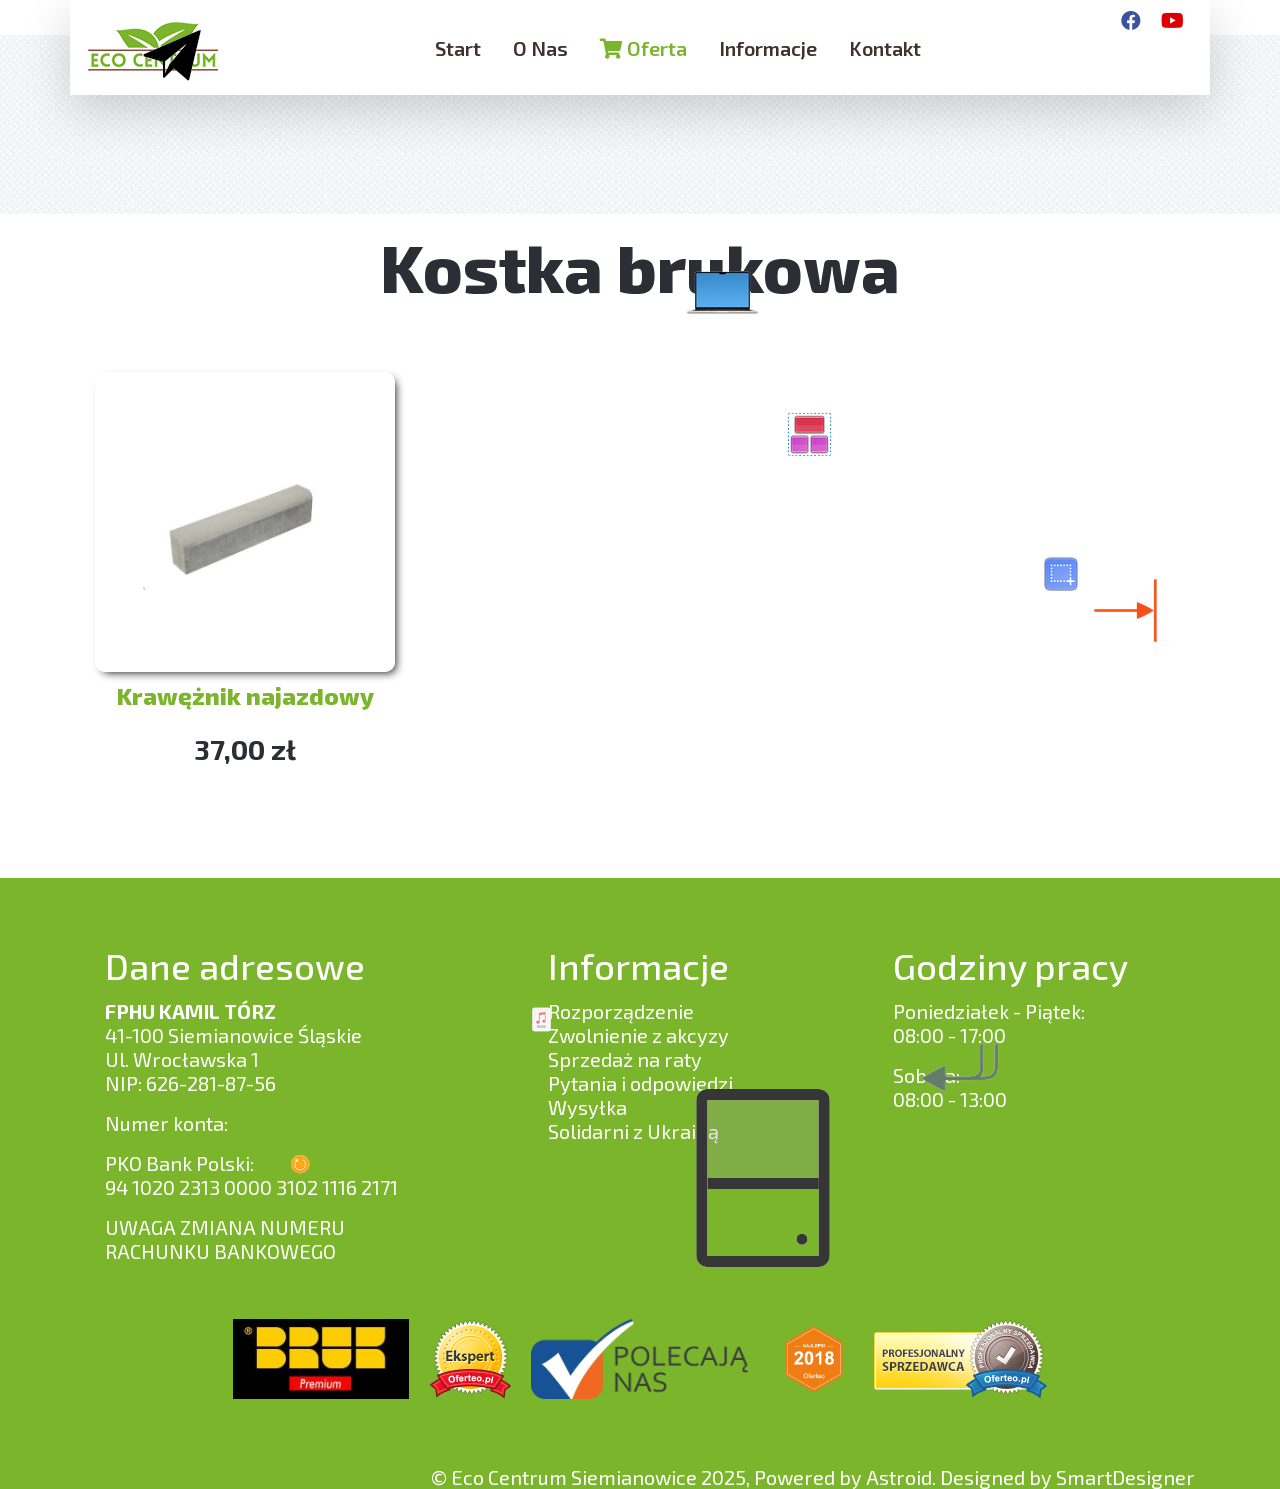 The height and width of the screenshot is (1489, 1280). Describe the element at coordinates (958, 1067) in the screenshot. I see `reply to all recipients of an email` at that location.